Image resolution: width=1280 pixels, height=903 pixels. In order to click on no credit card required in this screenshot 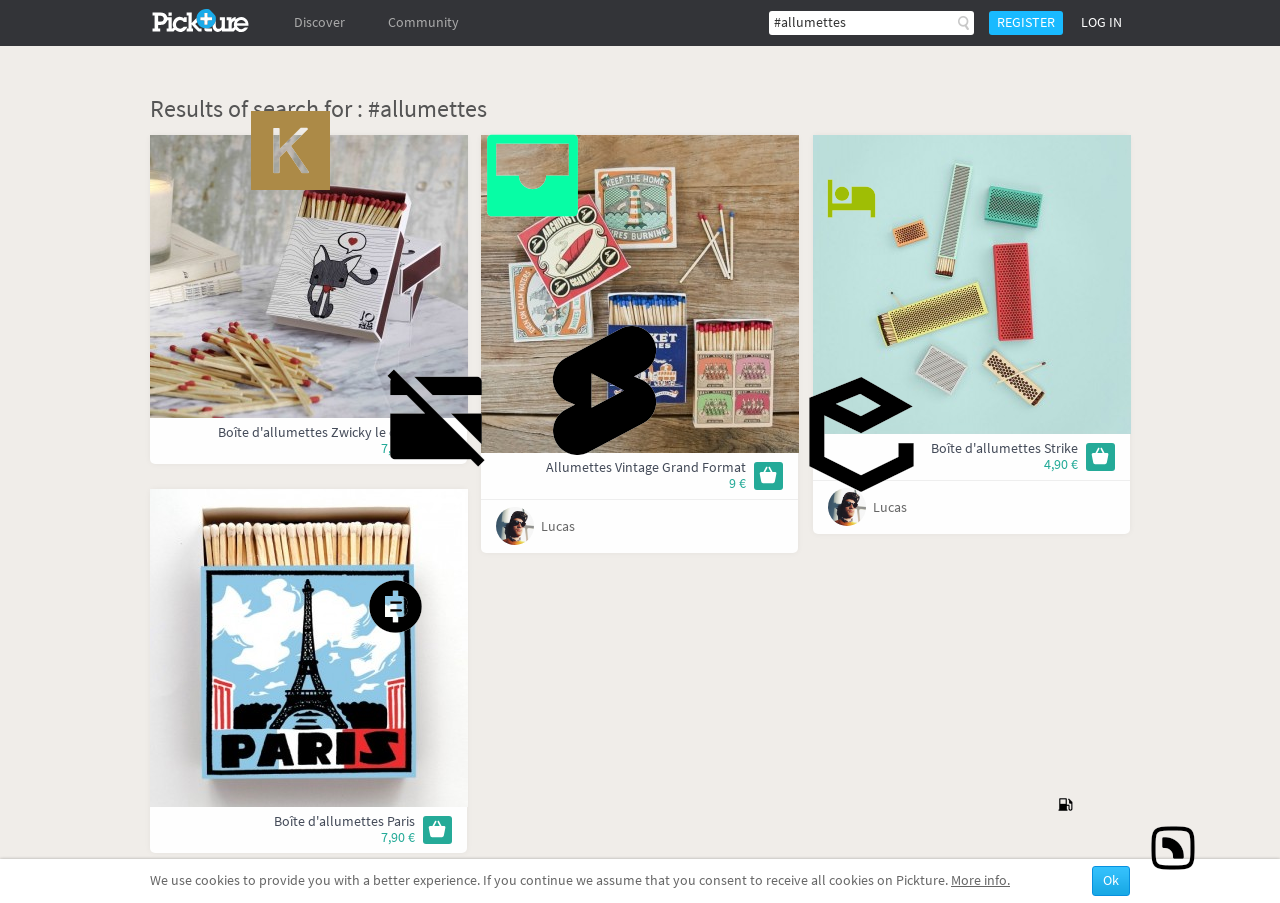, I will do `click(436, 418)`.